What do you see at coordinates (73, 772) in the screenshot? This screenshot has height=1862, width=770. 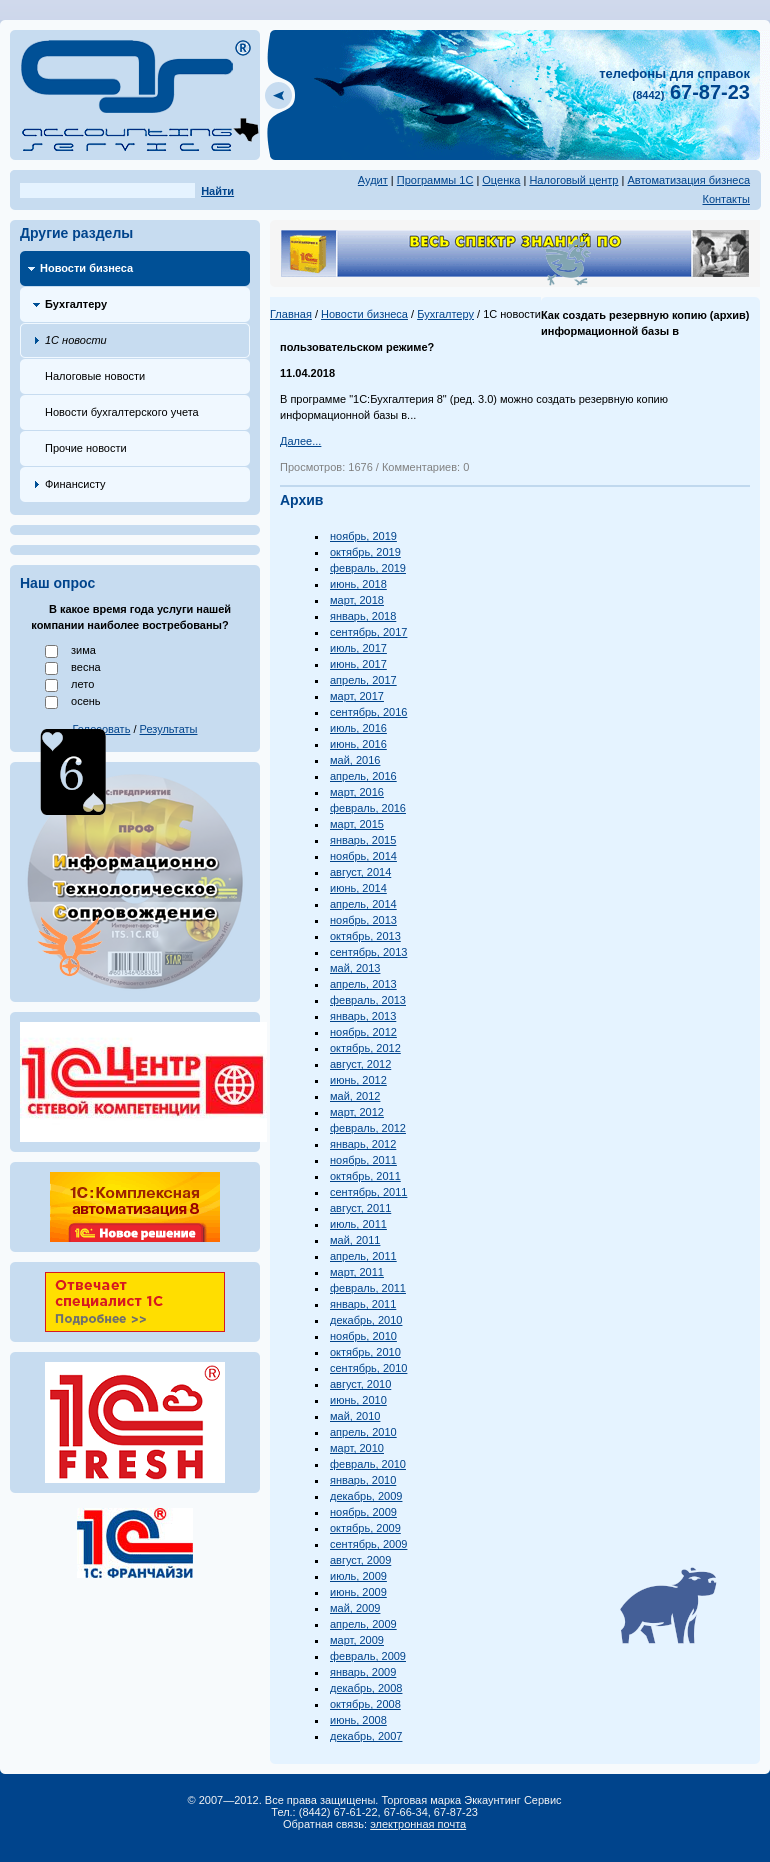 I see `six of hearts playing card` at bounding box center [73, 772].